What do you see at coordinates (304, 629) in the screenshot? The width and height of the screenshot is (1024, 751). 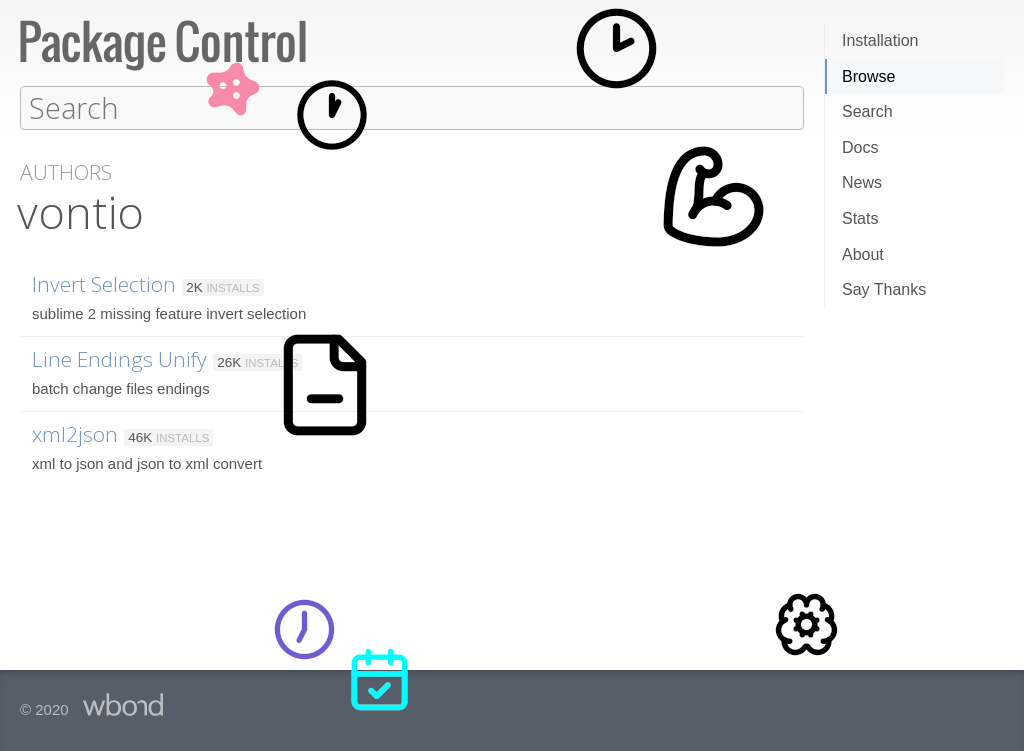 I see `view current time` at bounding box center [304, 629].